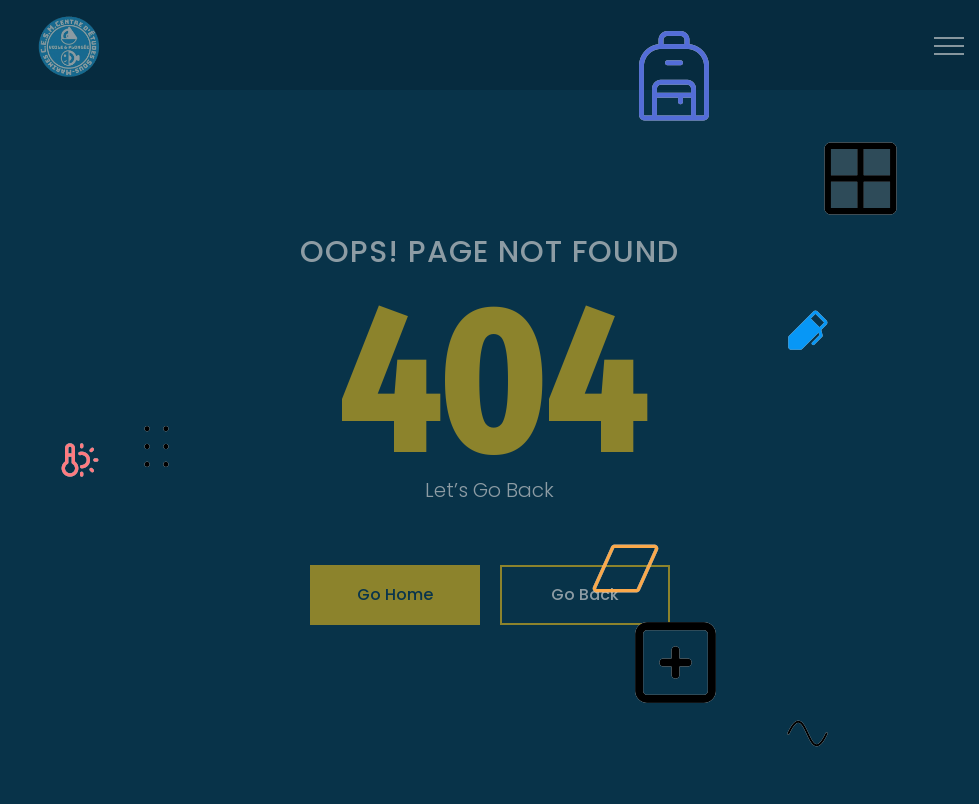  What do you see at coordinates (80, 460) in the screenshot?
I see `view current outdoor temperature` at bounding box center [80, 460].